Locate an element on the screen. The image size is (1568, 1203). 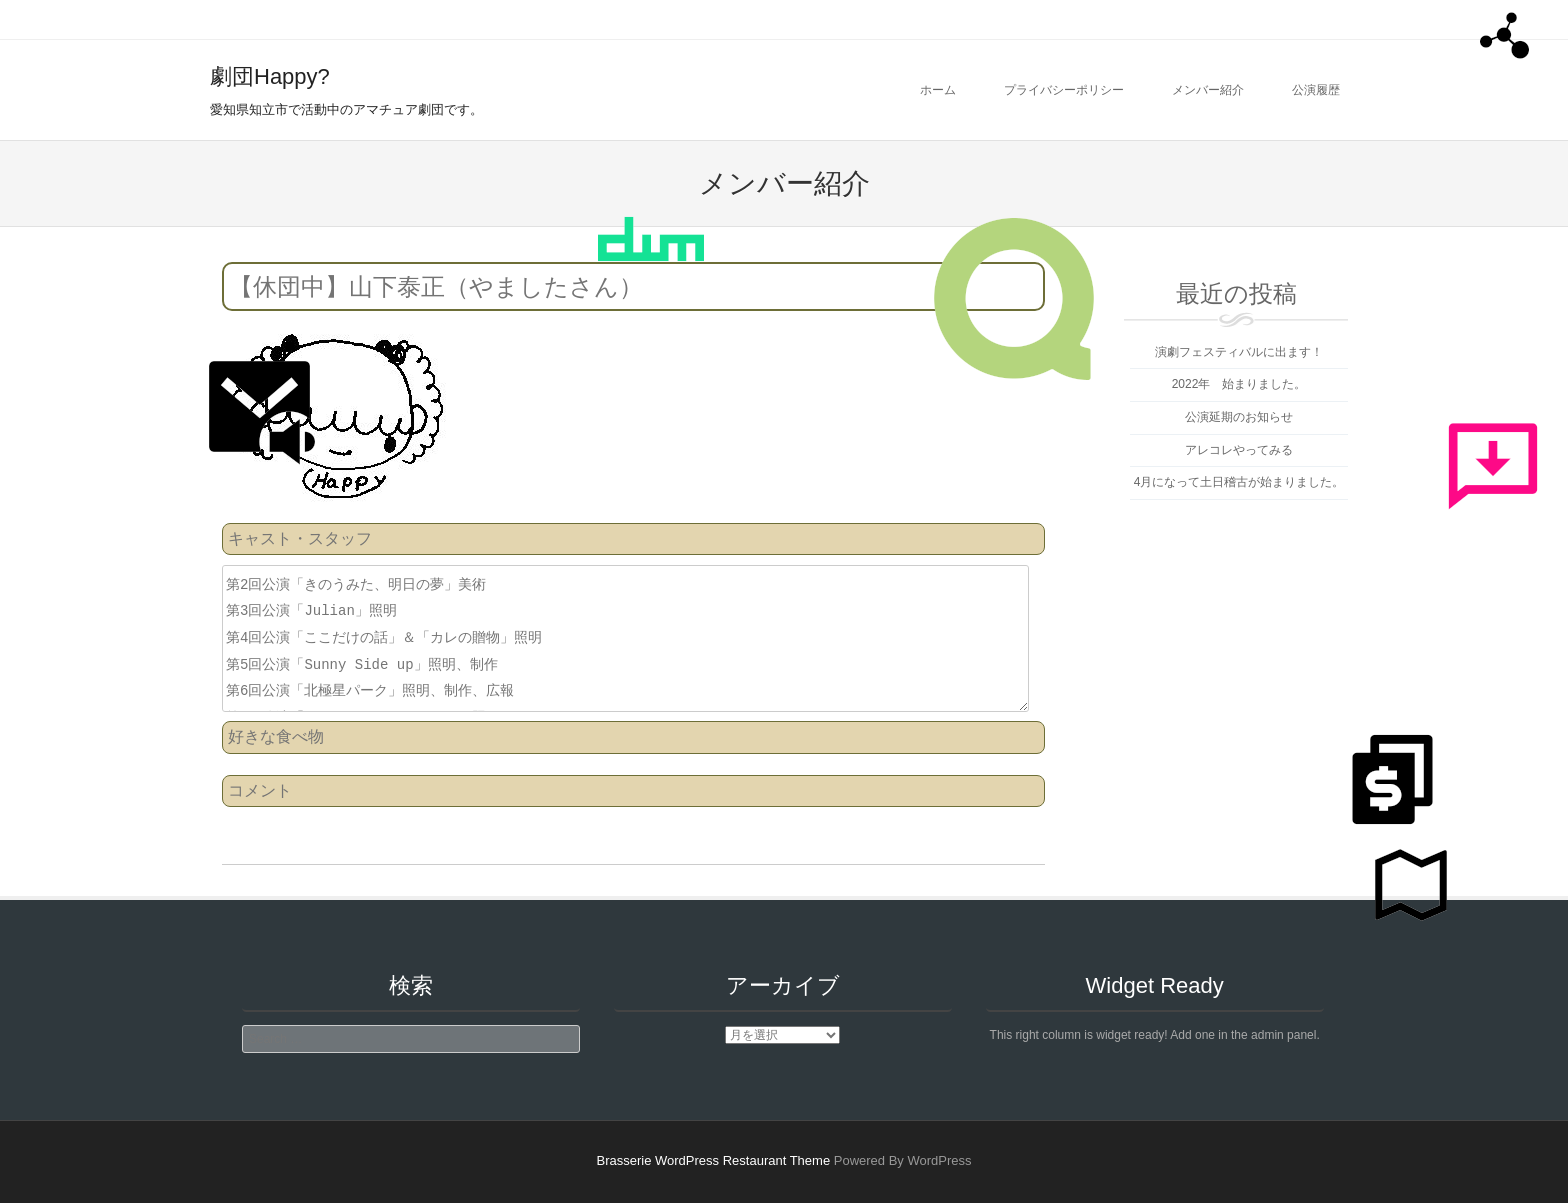
adjust email notification sound settings is located at coordinates (259, 406).